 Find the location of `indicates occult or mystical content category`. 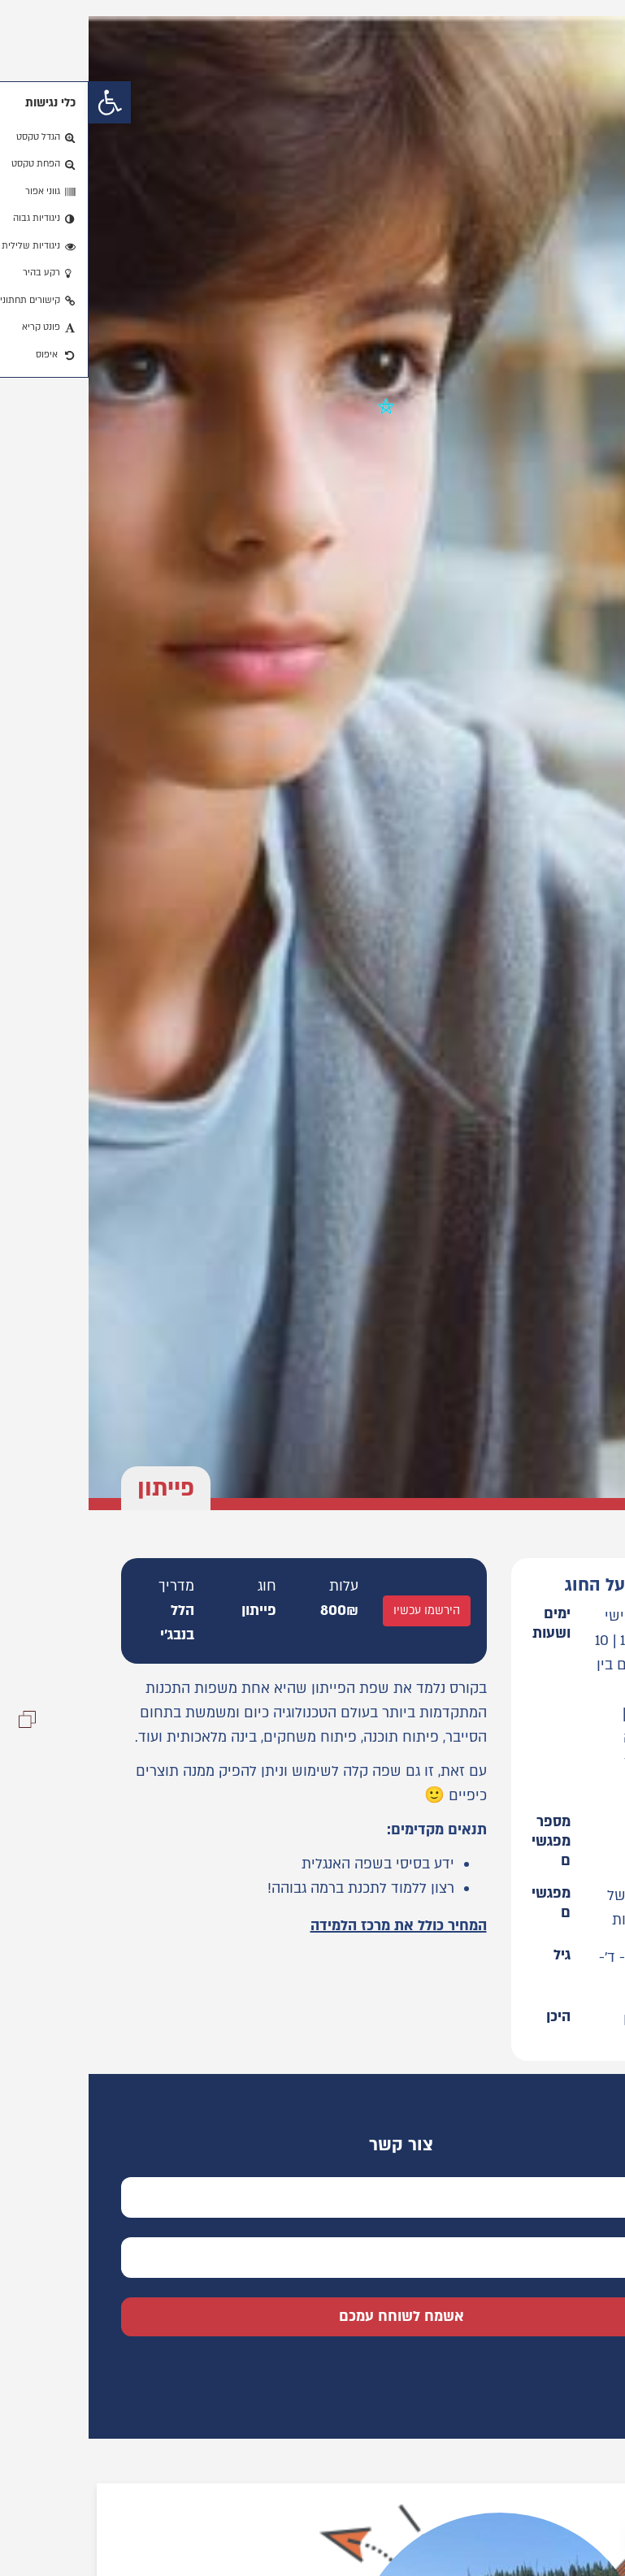

indicates occult or mystical content category is located at coordinates (386, 407).